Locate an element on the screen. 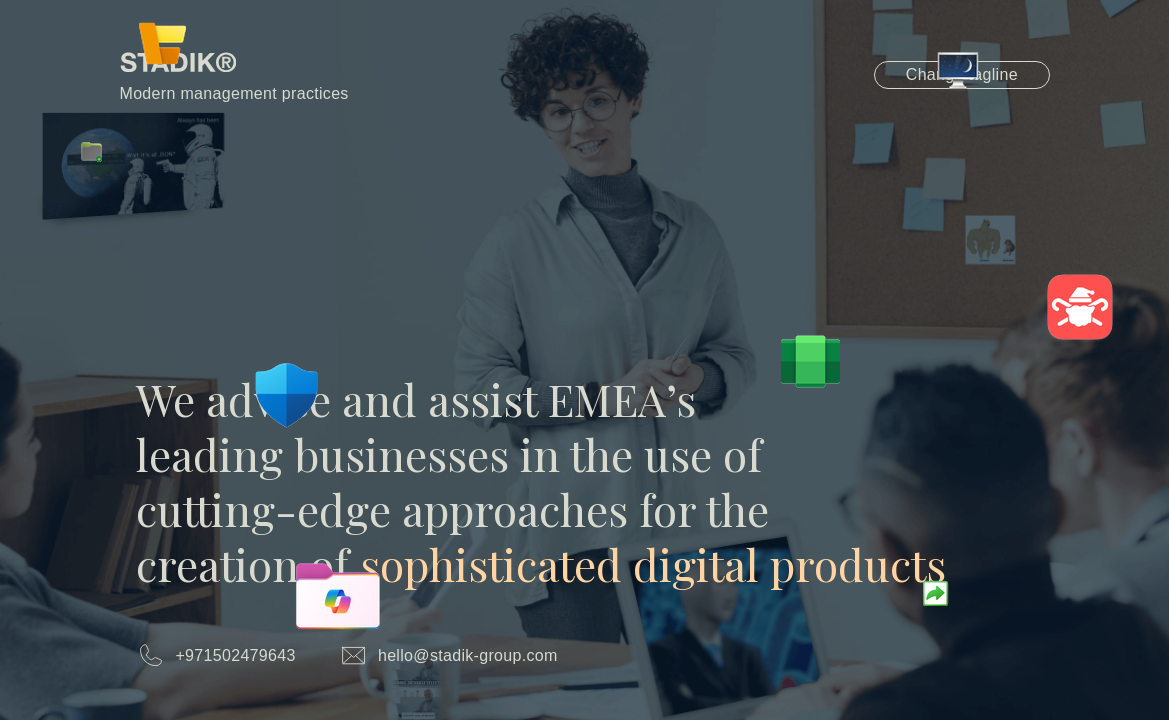 This screenshot has height=720, width=1169. windows defender security status is located at coordinates (286, 395).